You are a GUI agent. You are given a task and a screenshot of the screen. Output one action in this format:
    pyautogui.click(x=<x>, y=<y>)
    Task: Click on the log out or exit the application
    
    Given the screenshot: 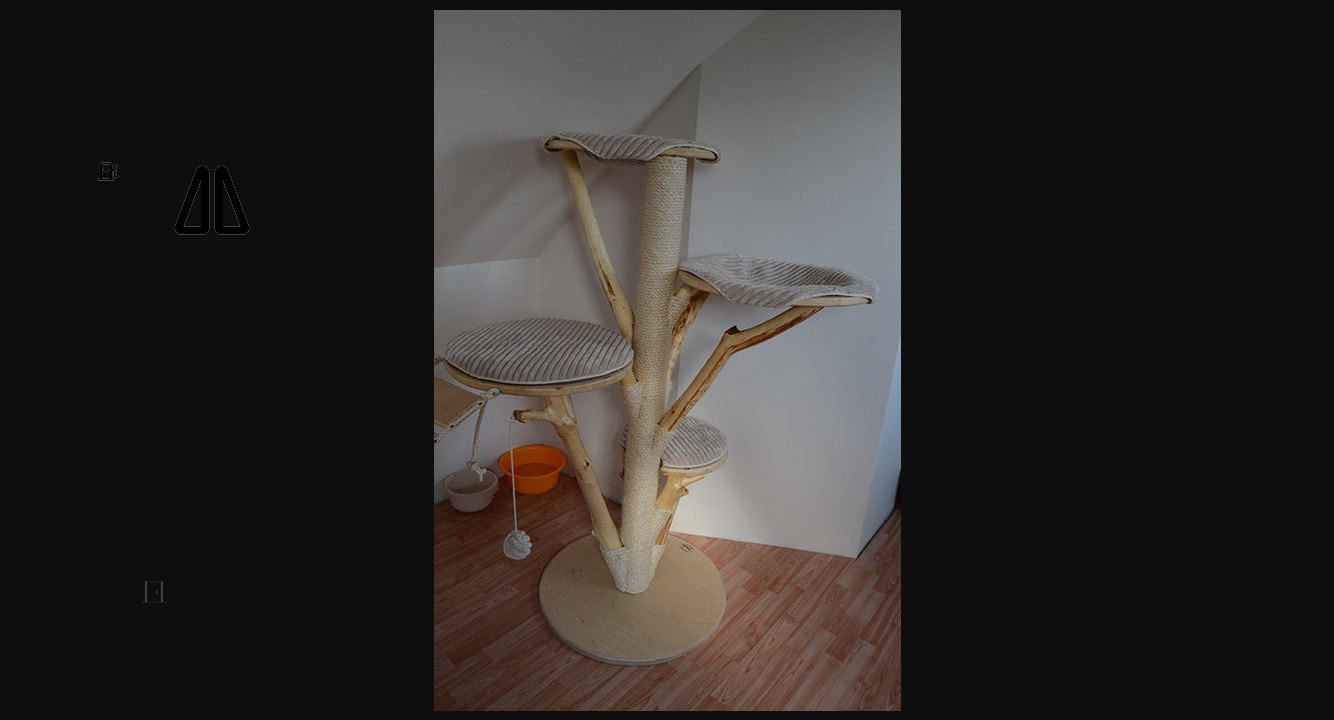 What is the action you would take?
    pyautogui.click(x=154, y=592)
    